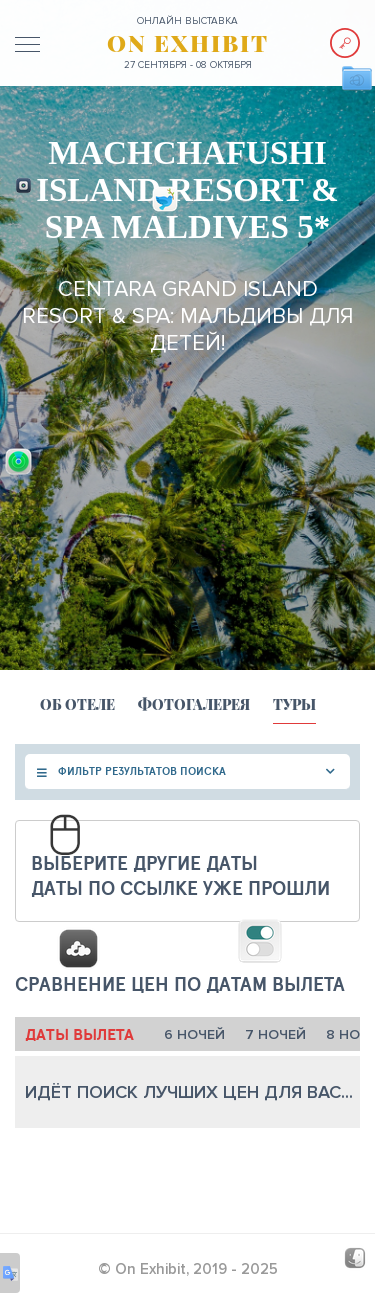 The height and width of the screenshot is (1313, 375). What do you see at coordinates (78, 948) in the screenshot?
I see `open puddletag audio tag editor` at bounding box center [78, 948].